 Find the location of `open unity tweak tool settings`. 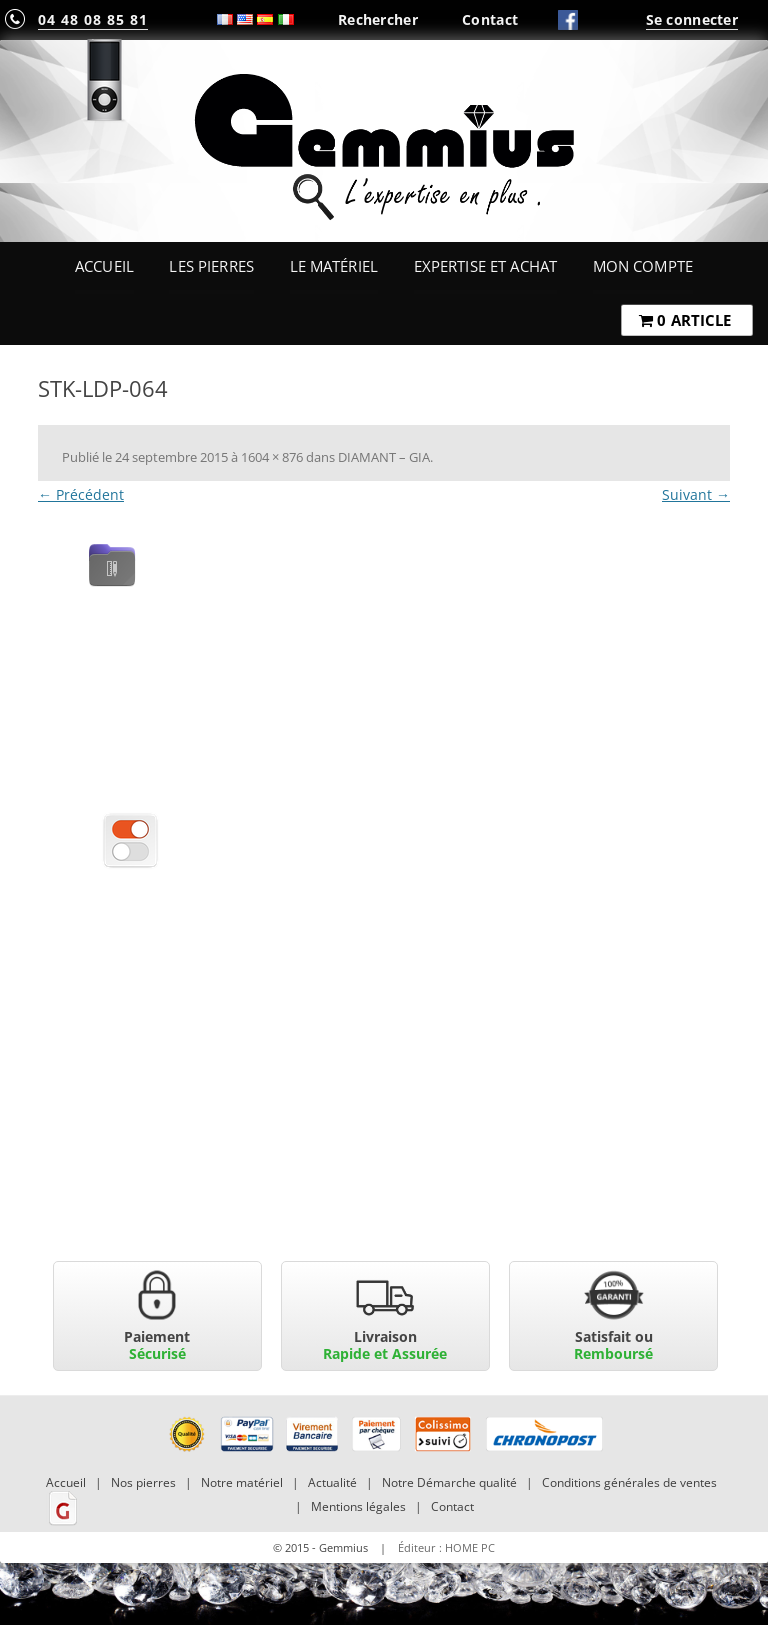

open unity tweak tool settings is located at coordinates (130, 840).